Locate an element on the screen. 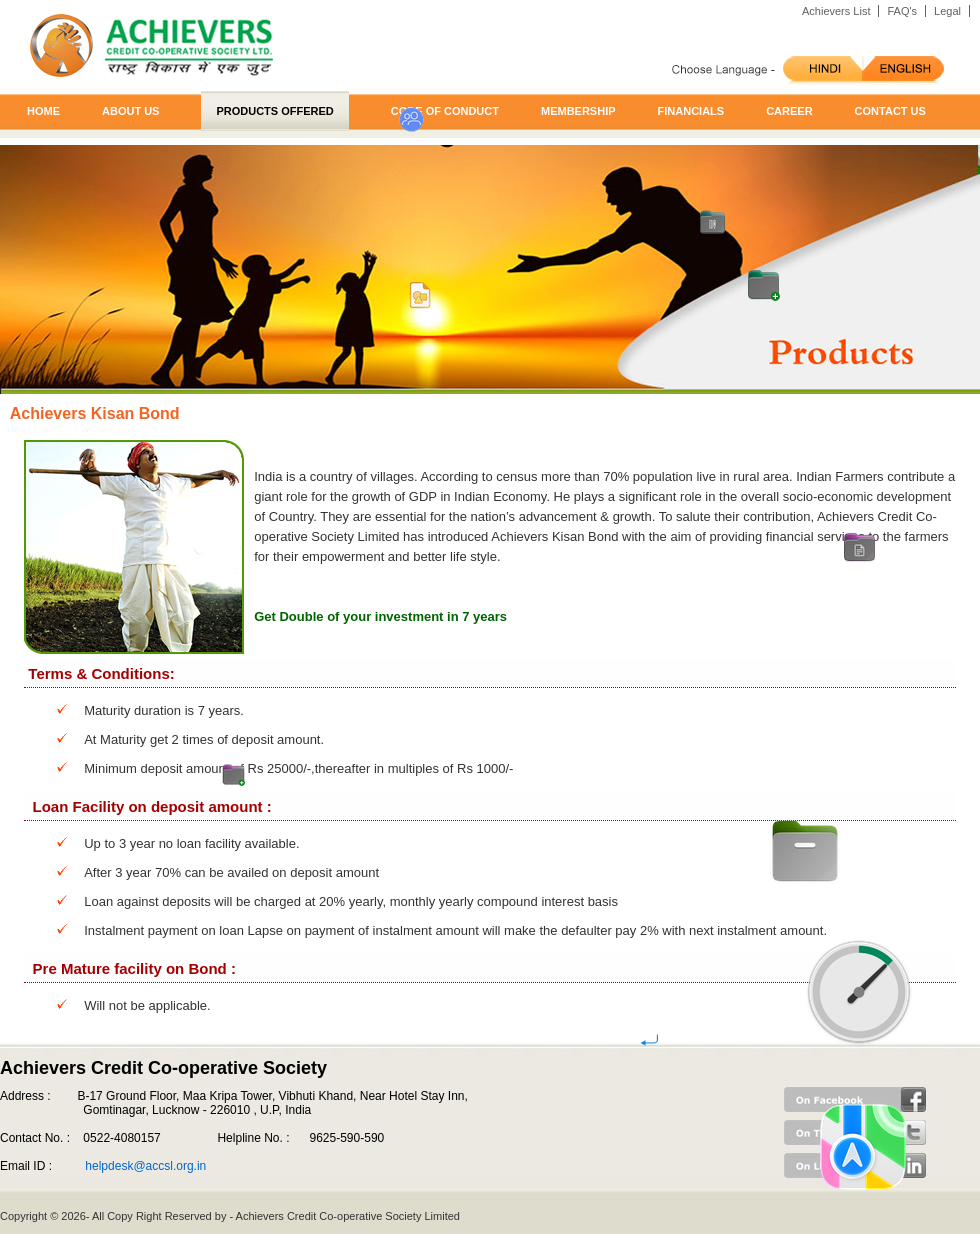 The image size is (980, 1234). open sysprof system profiler is located at coordinates (859, 992).